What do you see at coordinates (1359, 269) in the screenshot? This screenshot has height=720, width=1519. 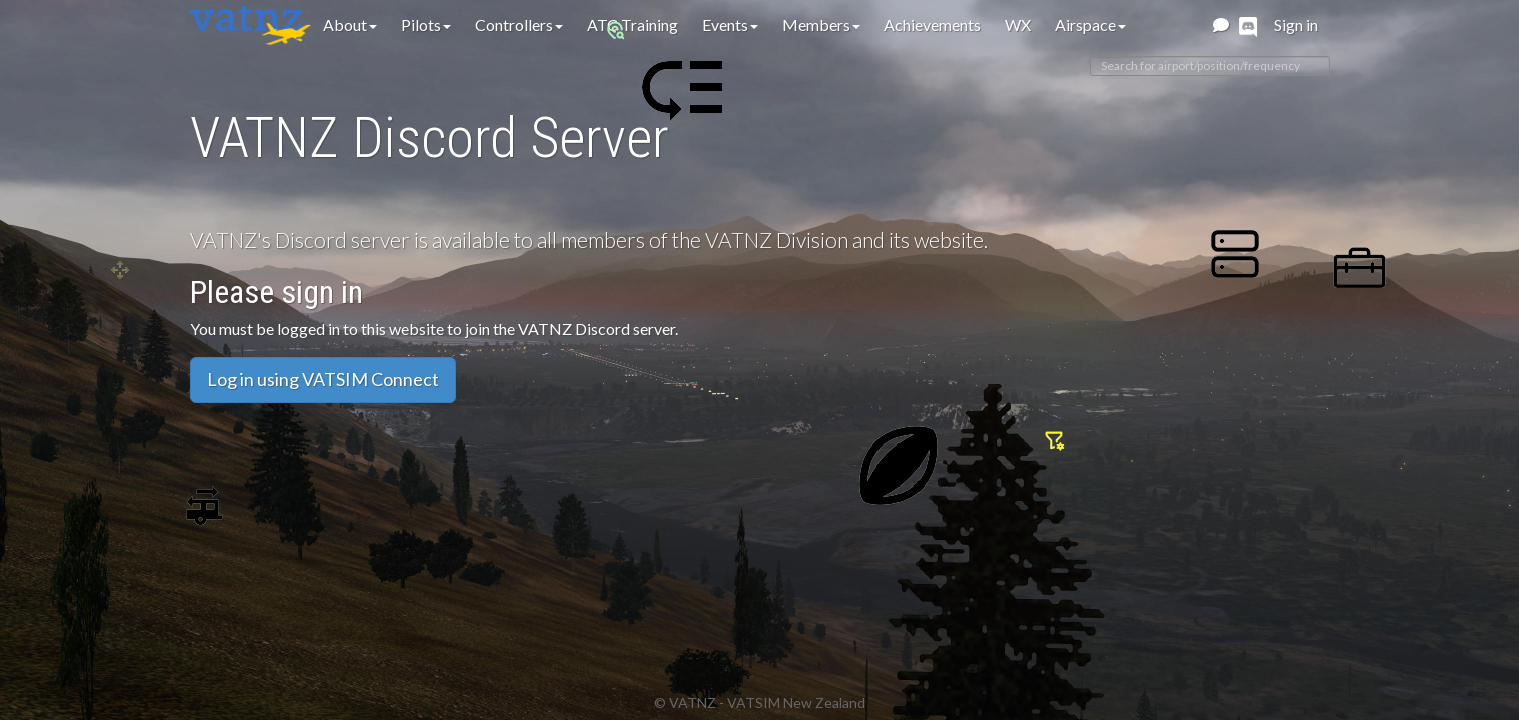 I see `access tools and settings` at bounding box center [1359, 269].